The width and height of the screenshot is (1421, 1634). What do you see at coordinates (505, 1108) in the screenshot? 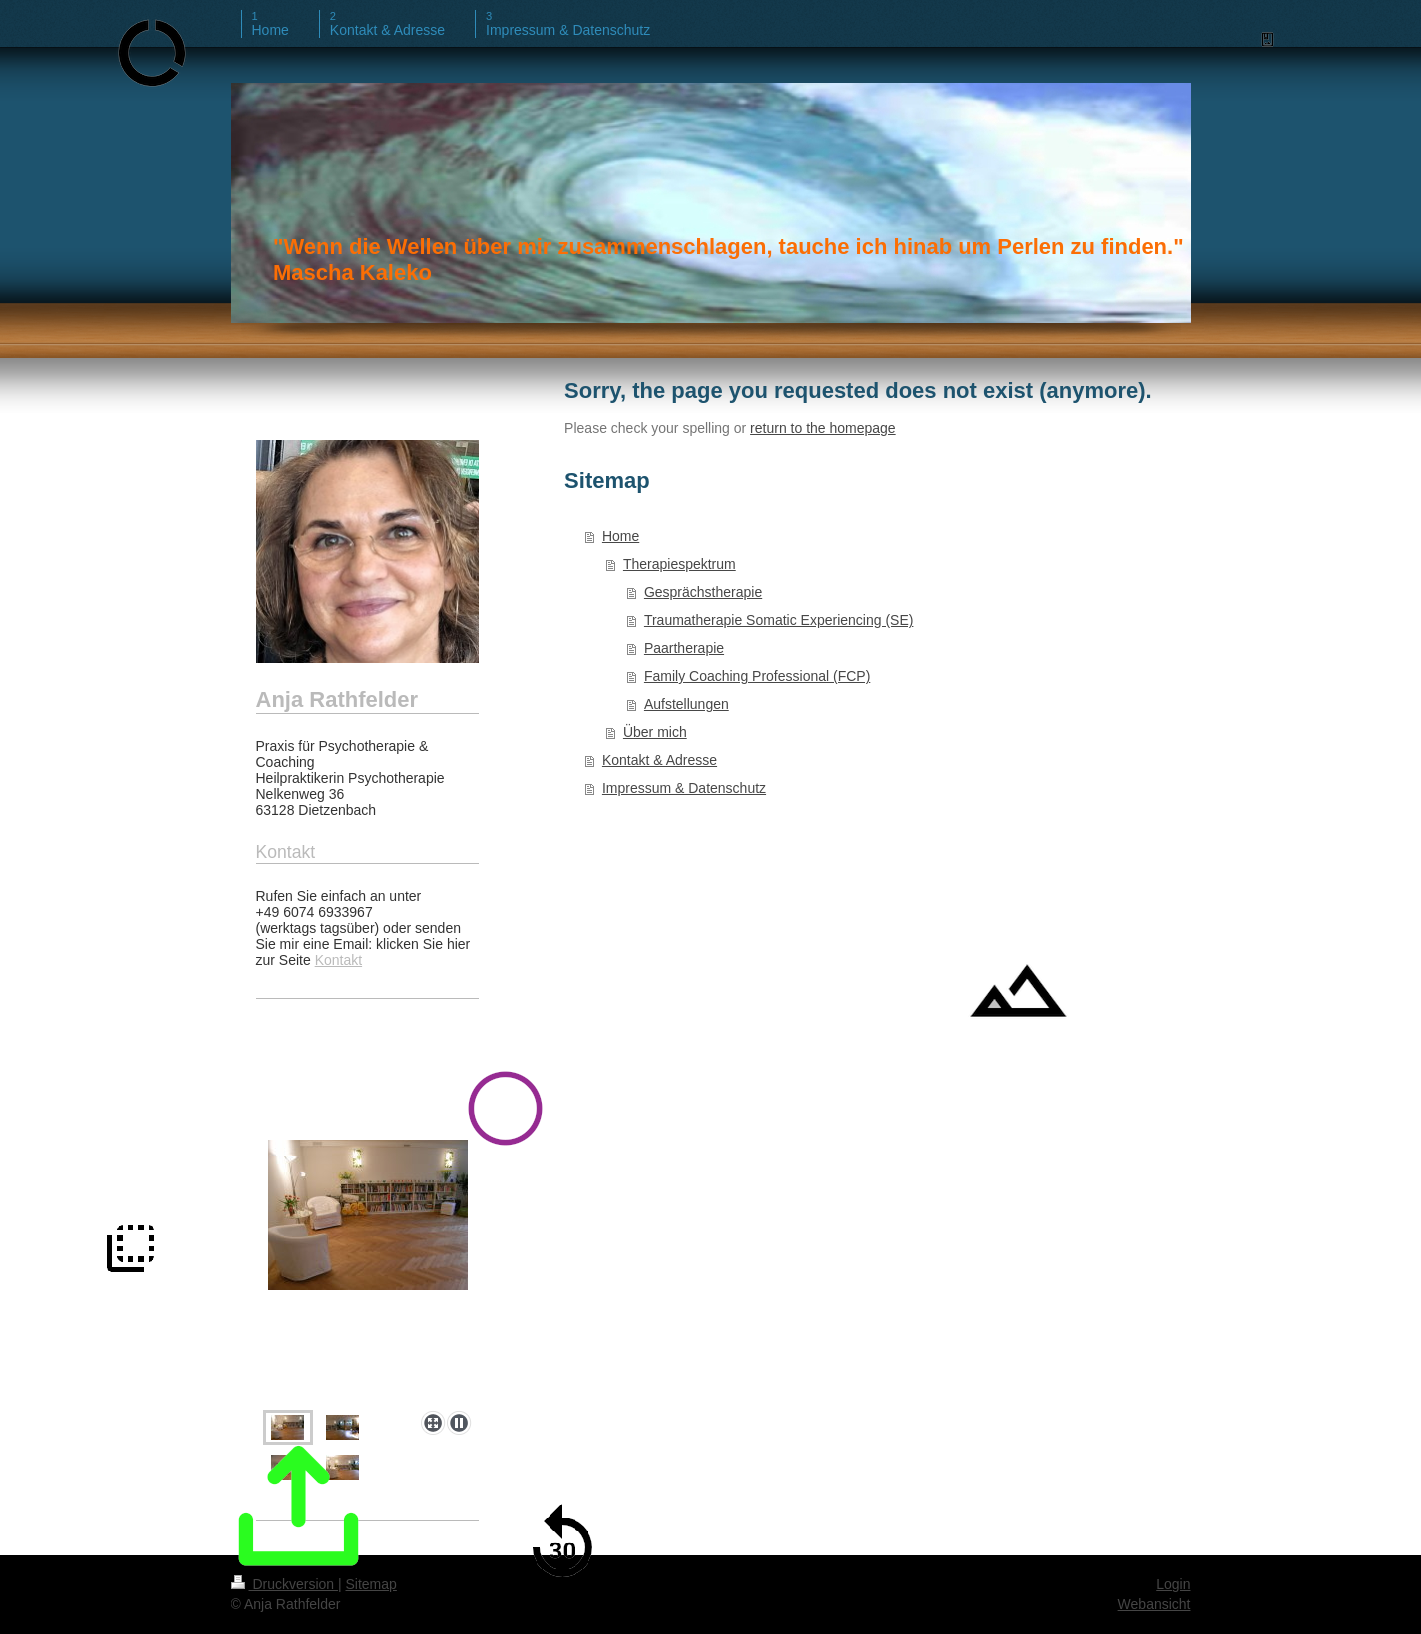
I see `unselected radio button or checkbox option` at bounding box center [505, 1108].